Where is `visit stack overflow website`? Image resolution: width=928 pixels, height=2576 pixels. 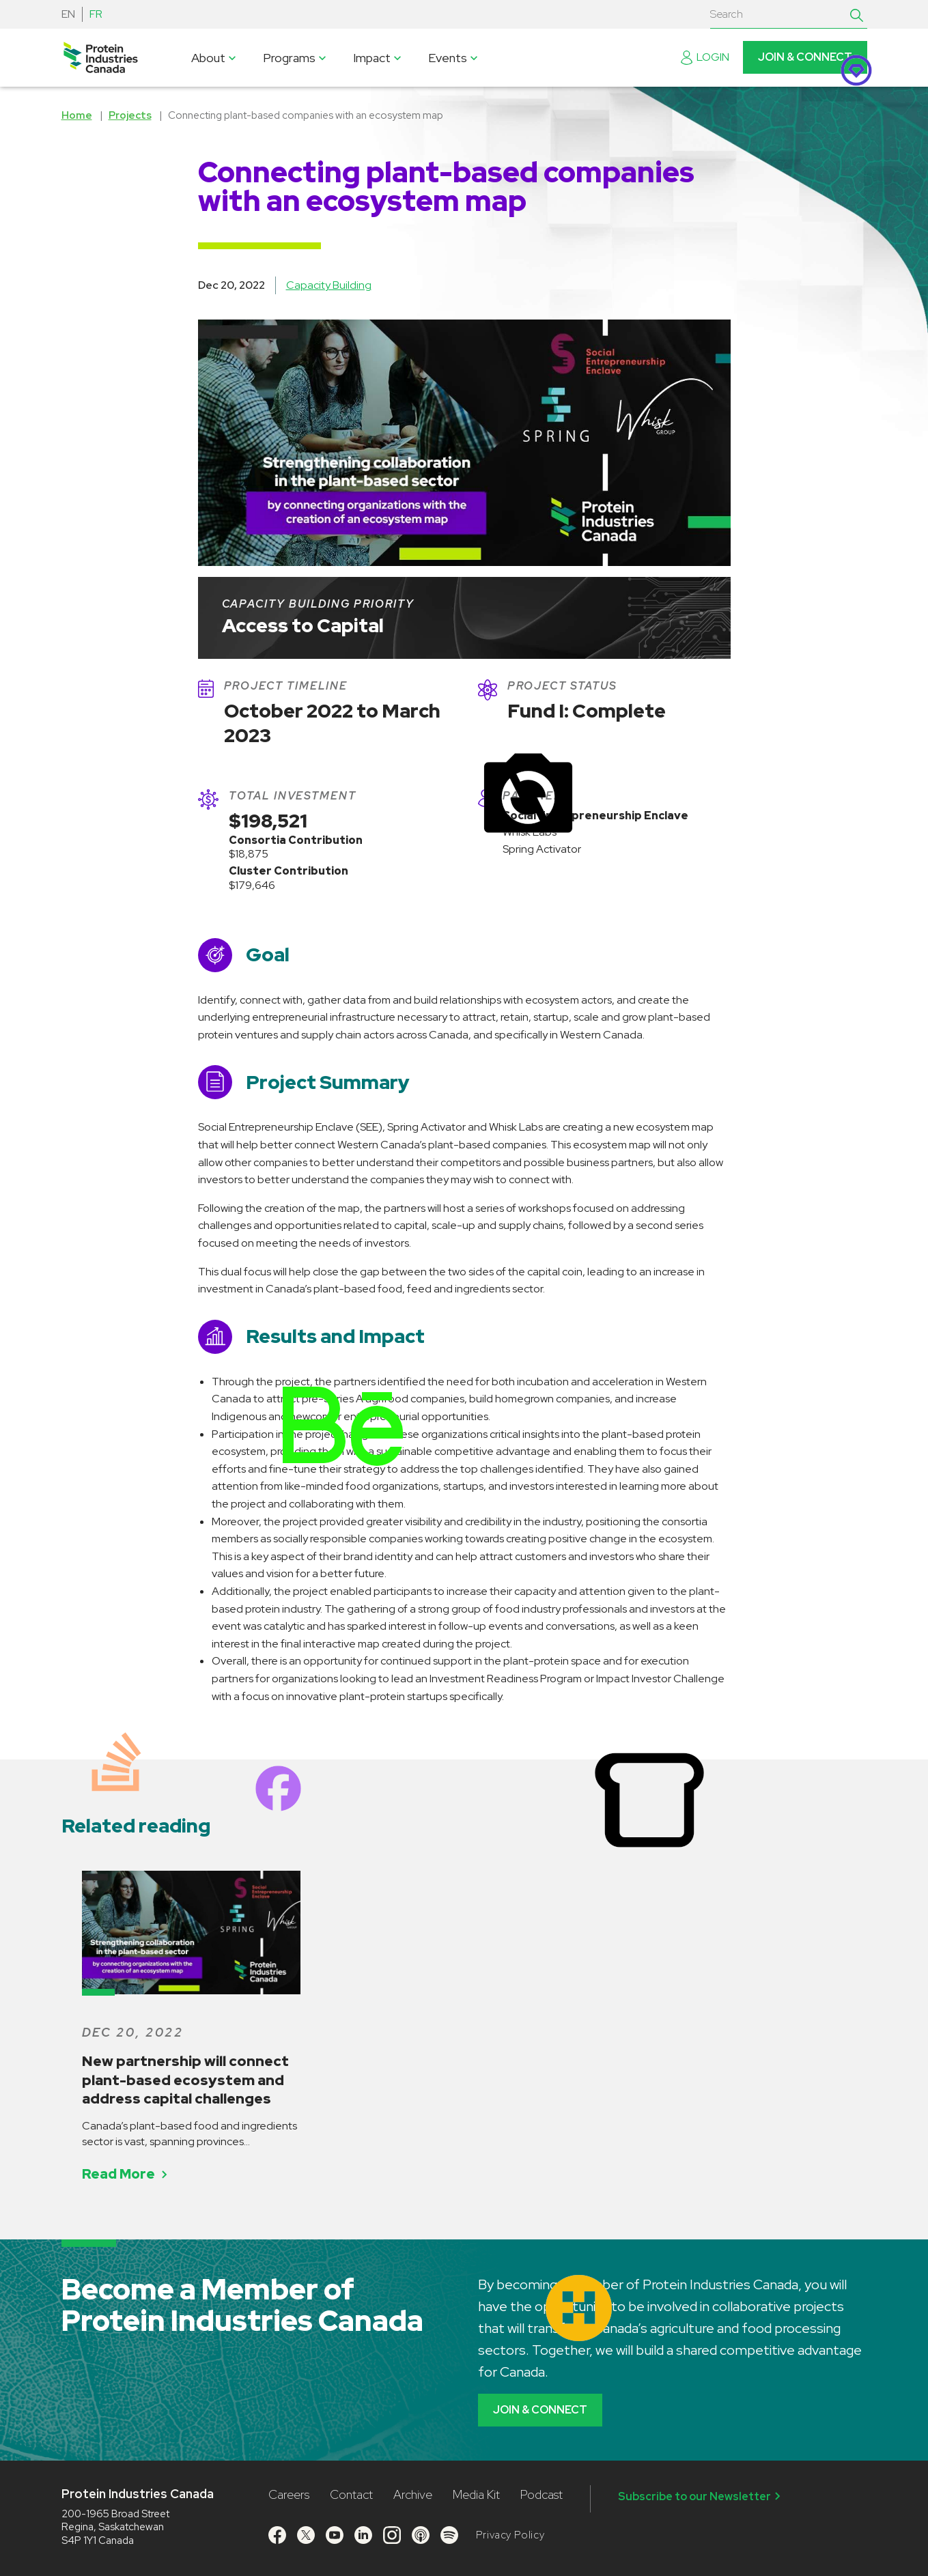
visit stack overflow website is located at coordinates (115, 1761).